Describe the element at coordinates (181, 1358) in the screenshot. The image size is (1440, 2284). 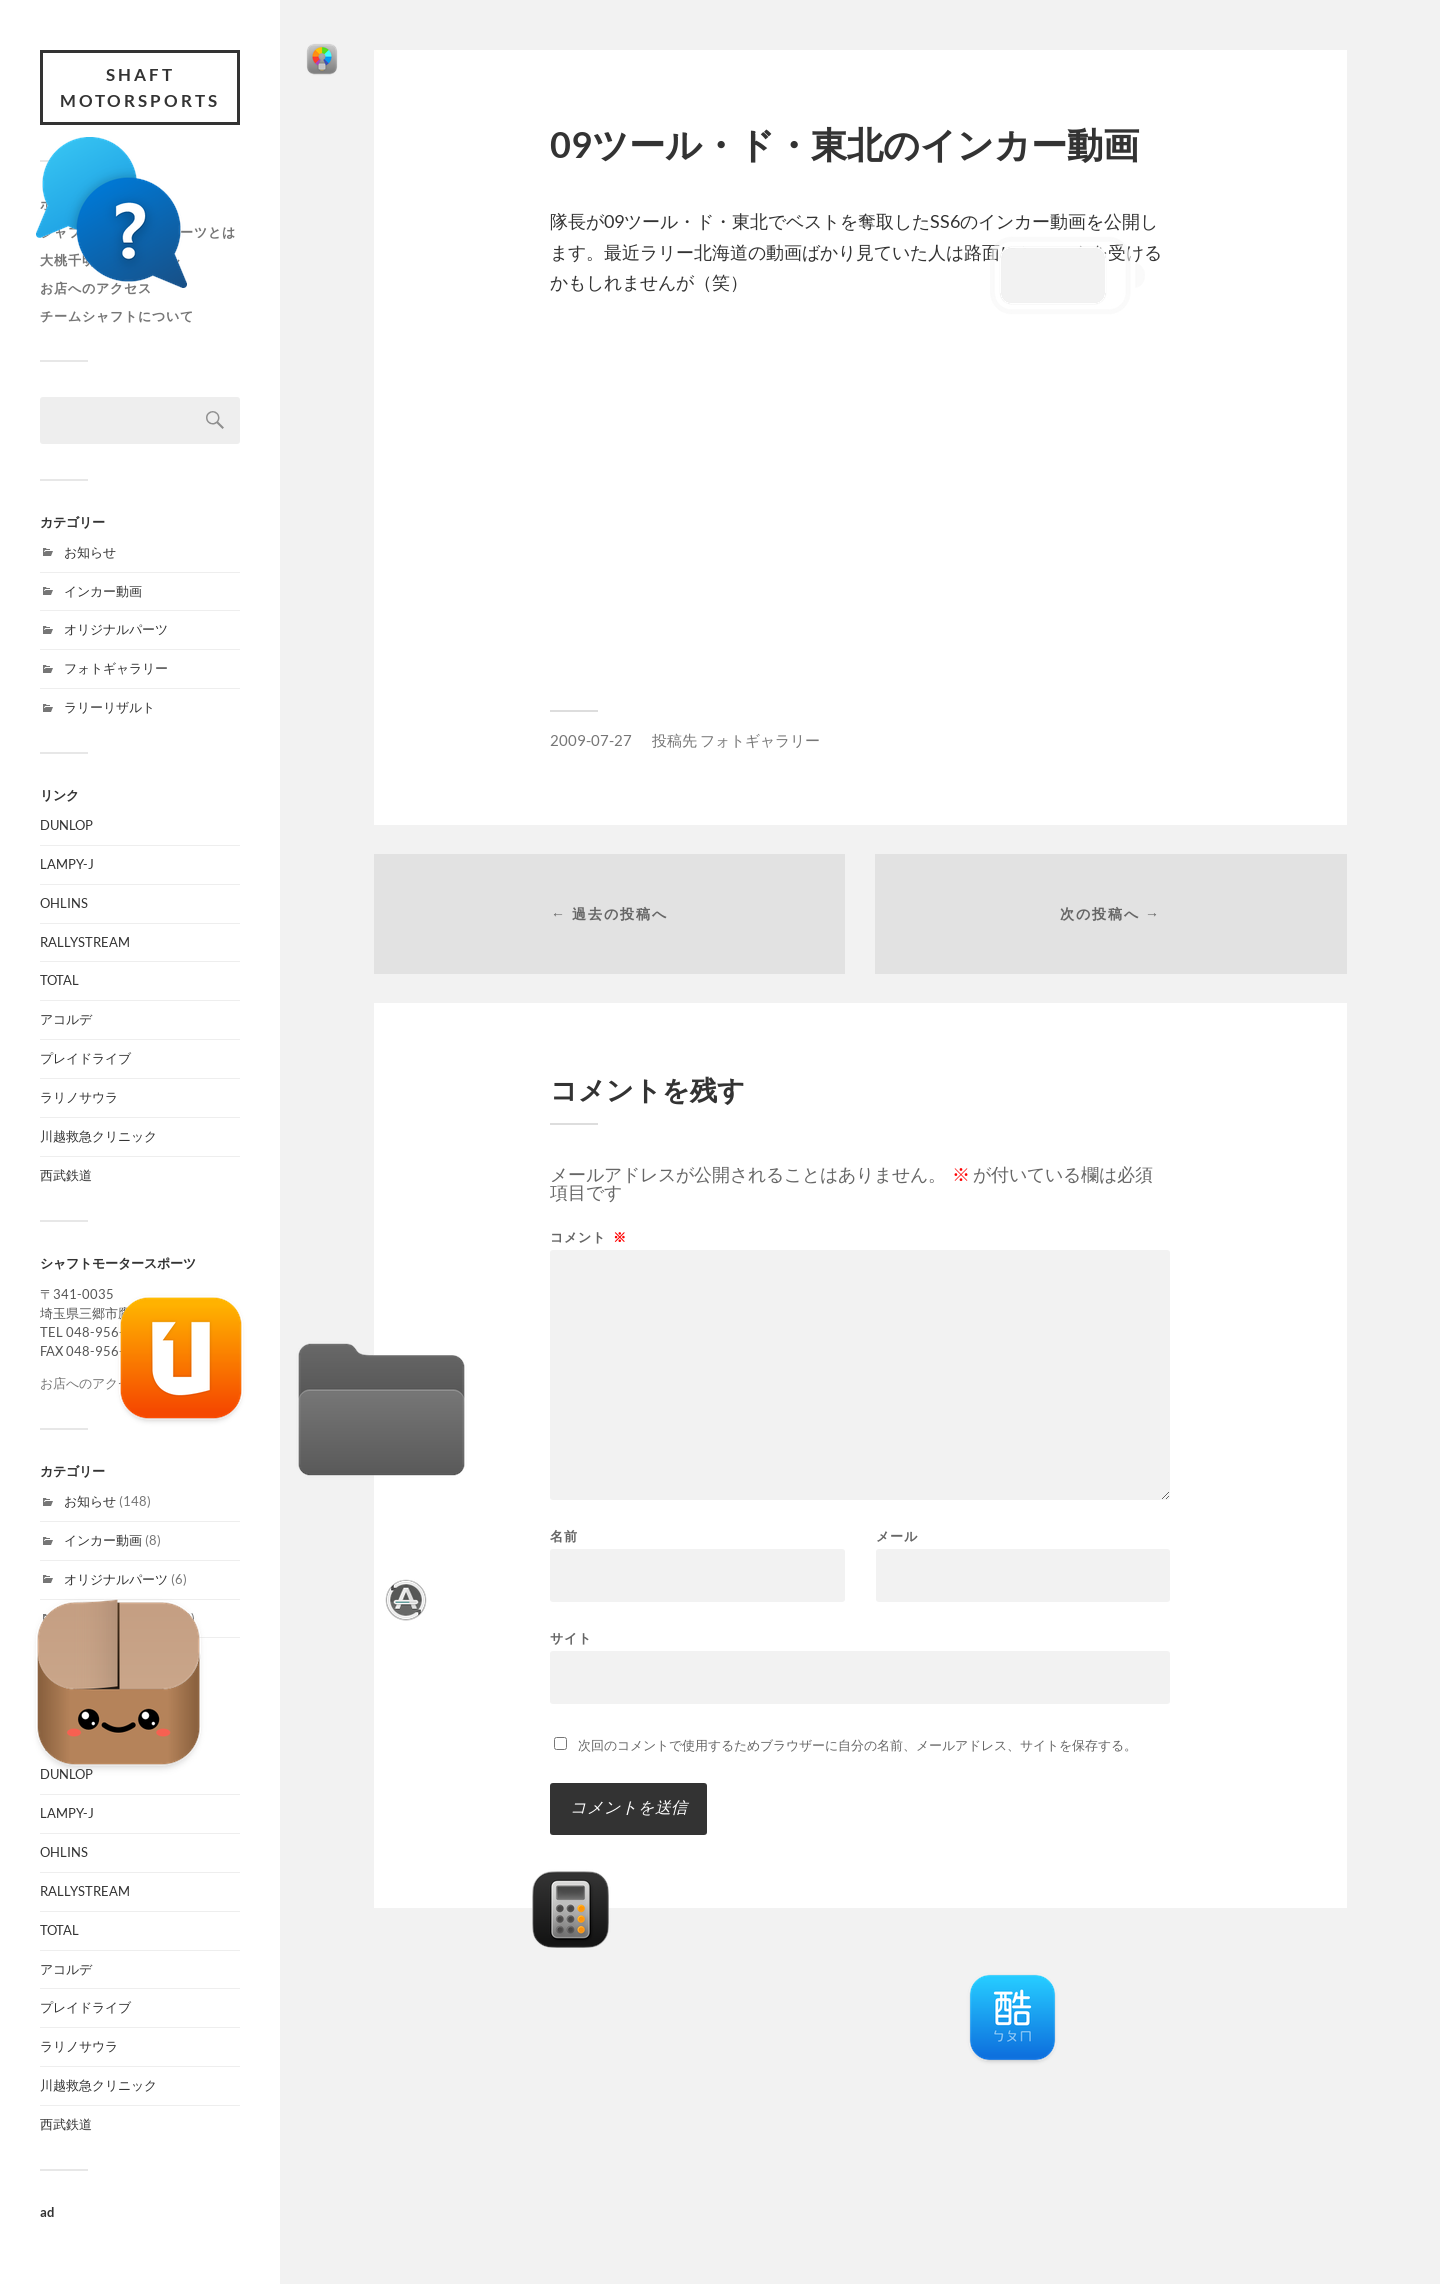
I see `open ubuntu one cloud storage app` at that location.